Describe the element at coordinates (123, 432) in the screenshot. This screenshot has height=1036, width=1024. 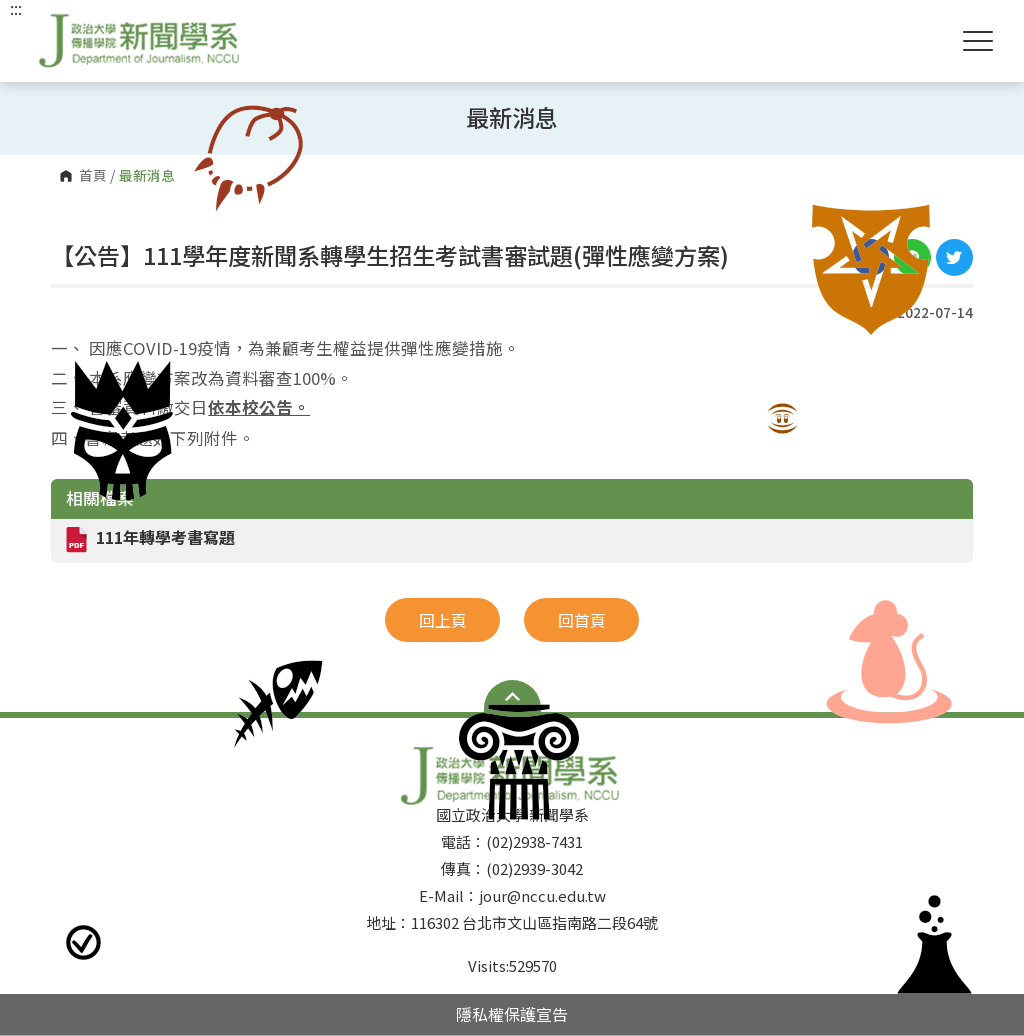
I see `indicates a boss enemy or final challenge` at that location.